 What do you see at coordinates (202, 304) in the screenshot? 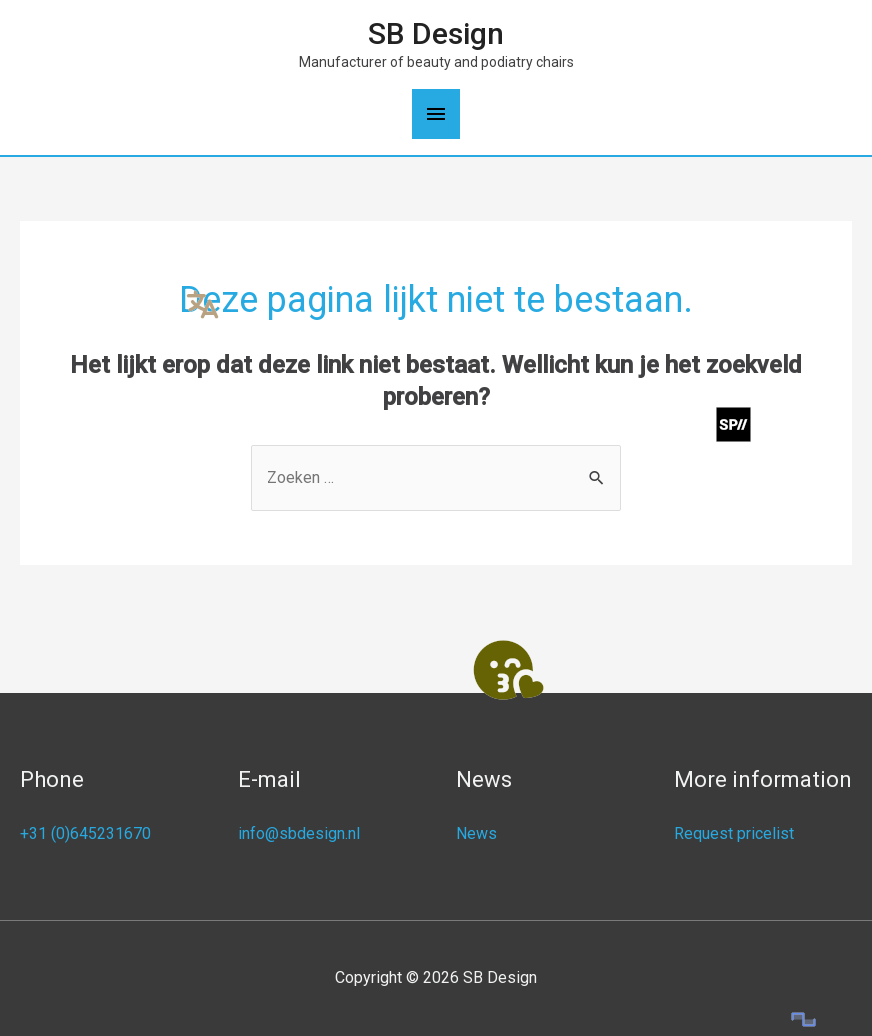
I see `change language settings` at bounding box center [202, 304].